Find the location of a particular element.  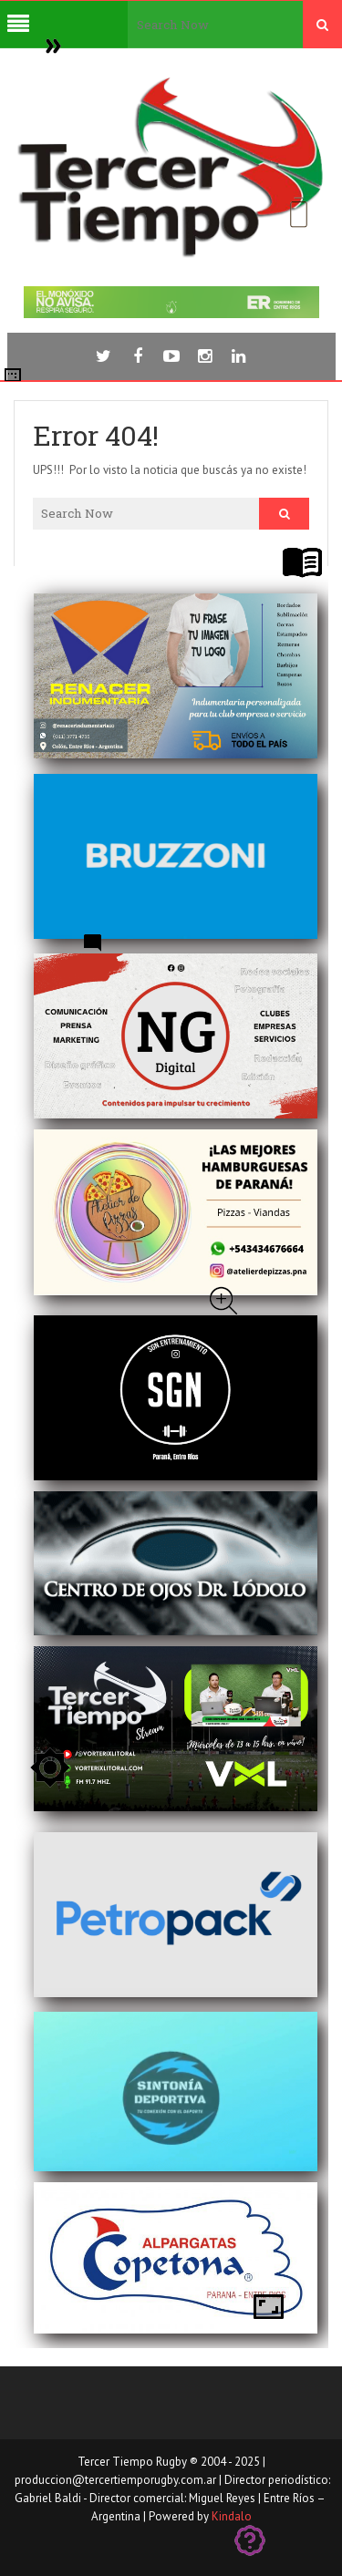

open comments section is located at coordinates (92, 943).